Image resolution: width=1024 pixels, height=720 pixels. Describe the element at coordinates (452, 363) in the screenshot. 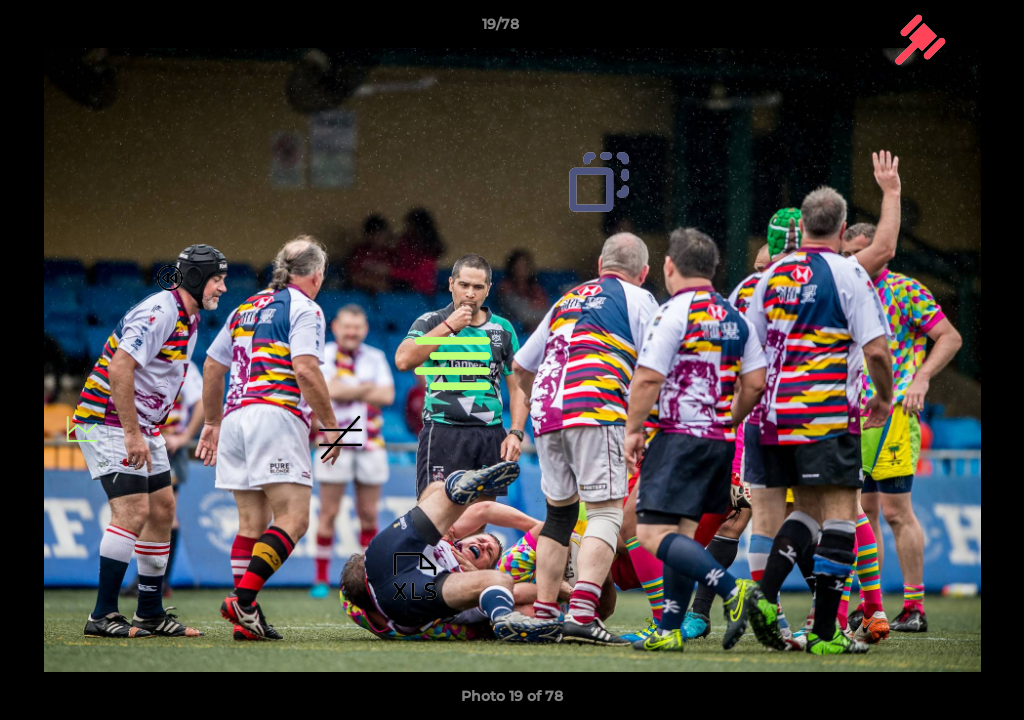

I see `align text to the right` at that location.